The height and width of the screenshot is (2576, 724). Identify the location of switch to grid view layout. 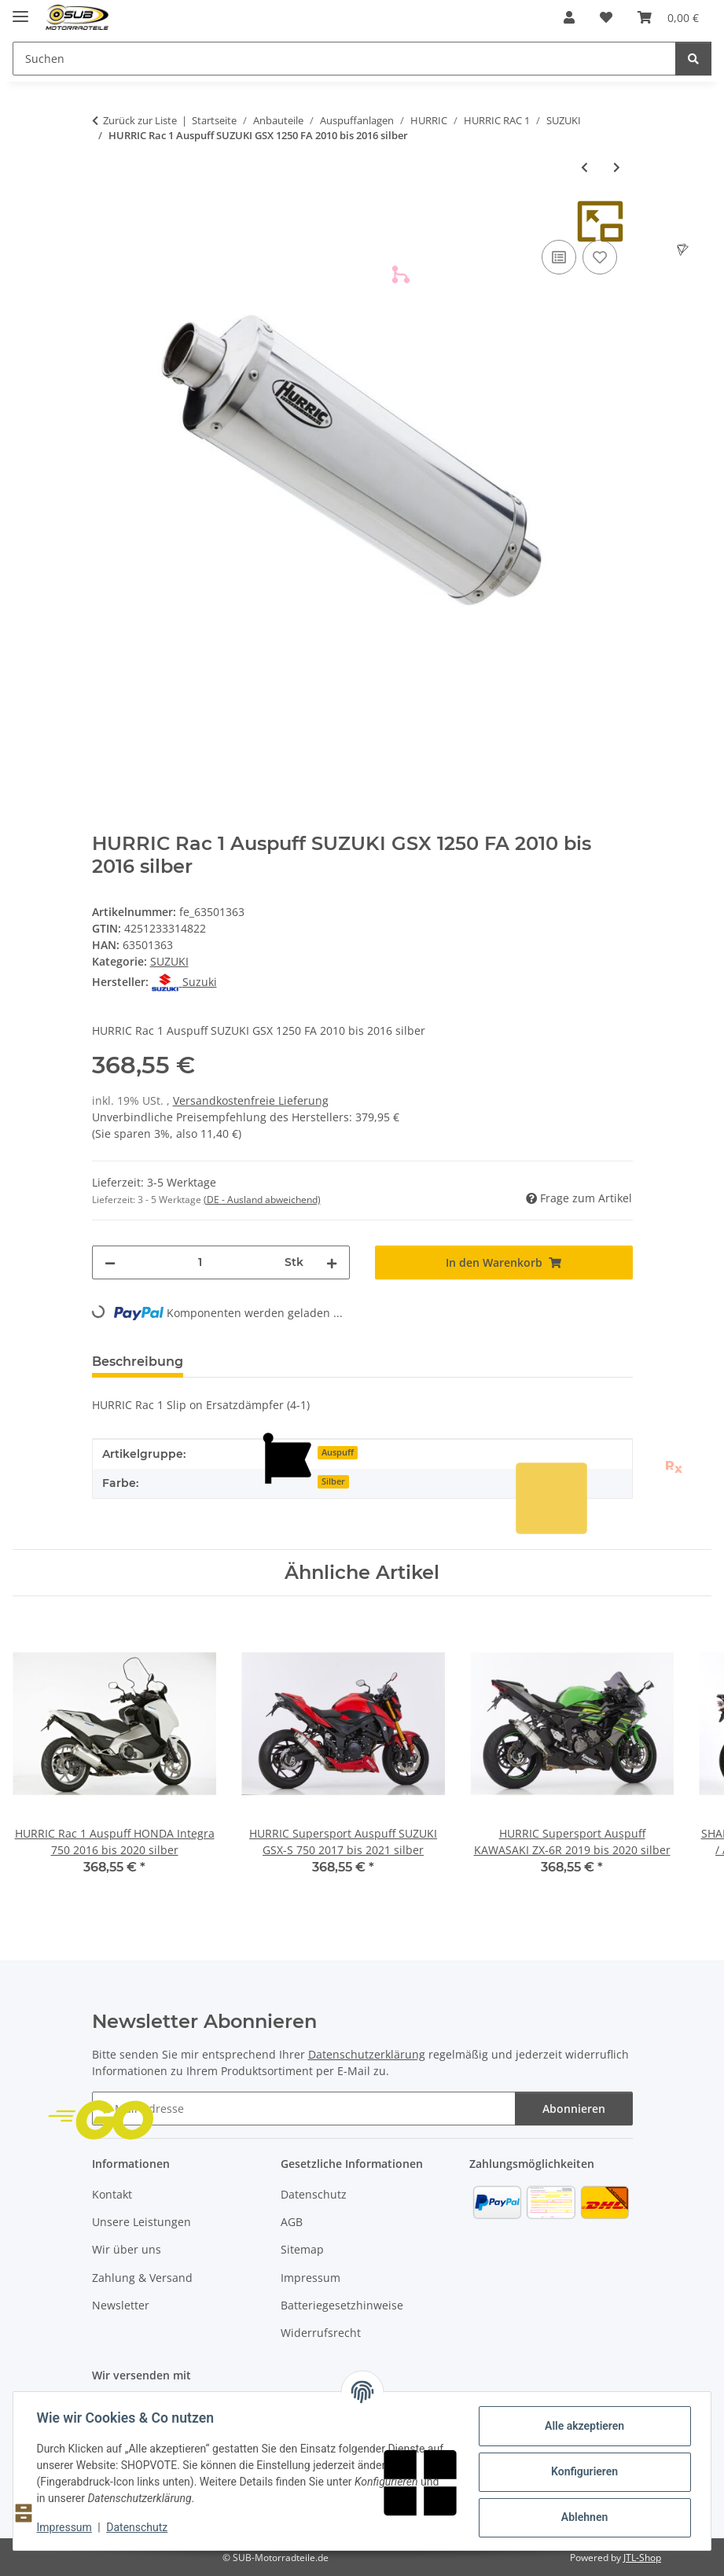
(420, 2482).